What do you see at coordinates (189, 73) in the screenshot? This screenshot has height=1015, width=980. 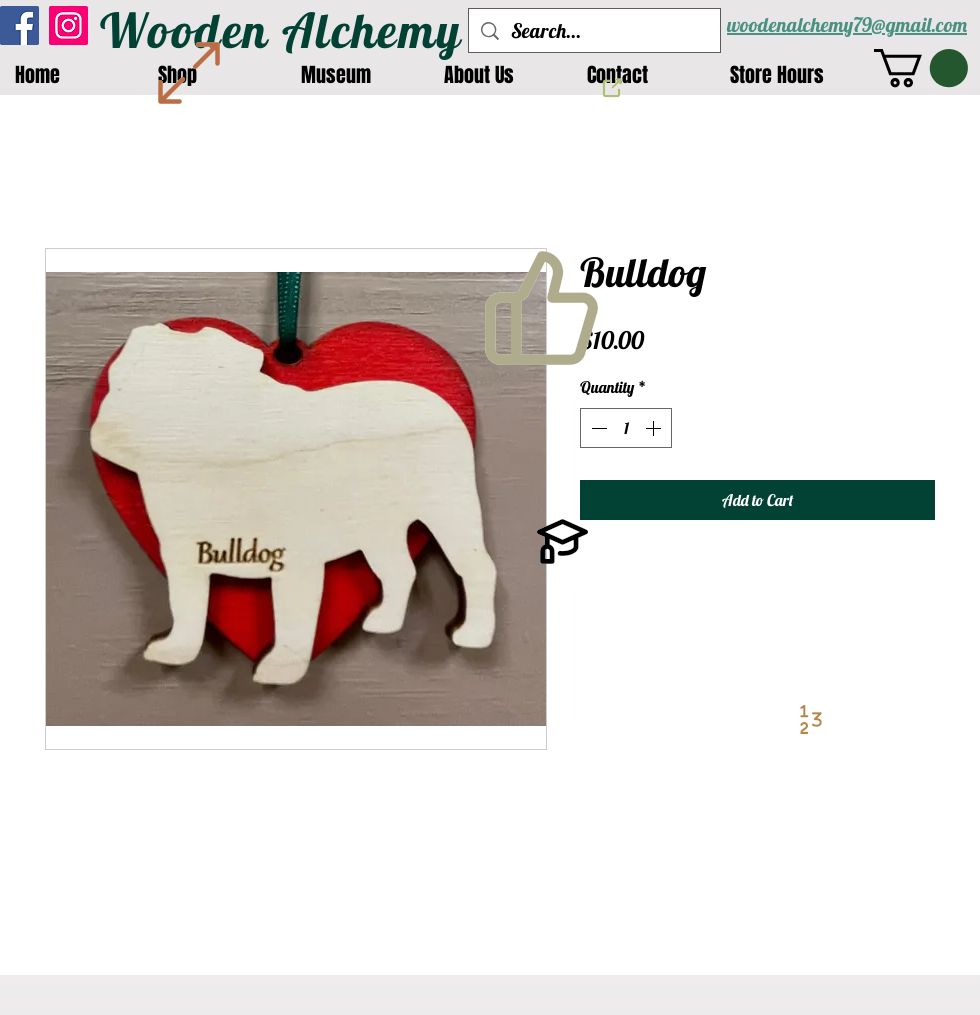 I see `maximize window to full screen` at bounding box center [189, 73].